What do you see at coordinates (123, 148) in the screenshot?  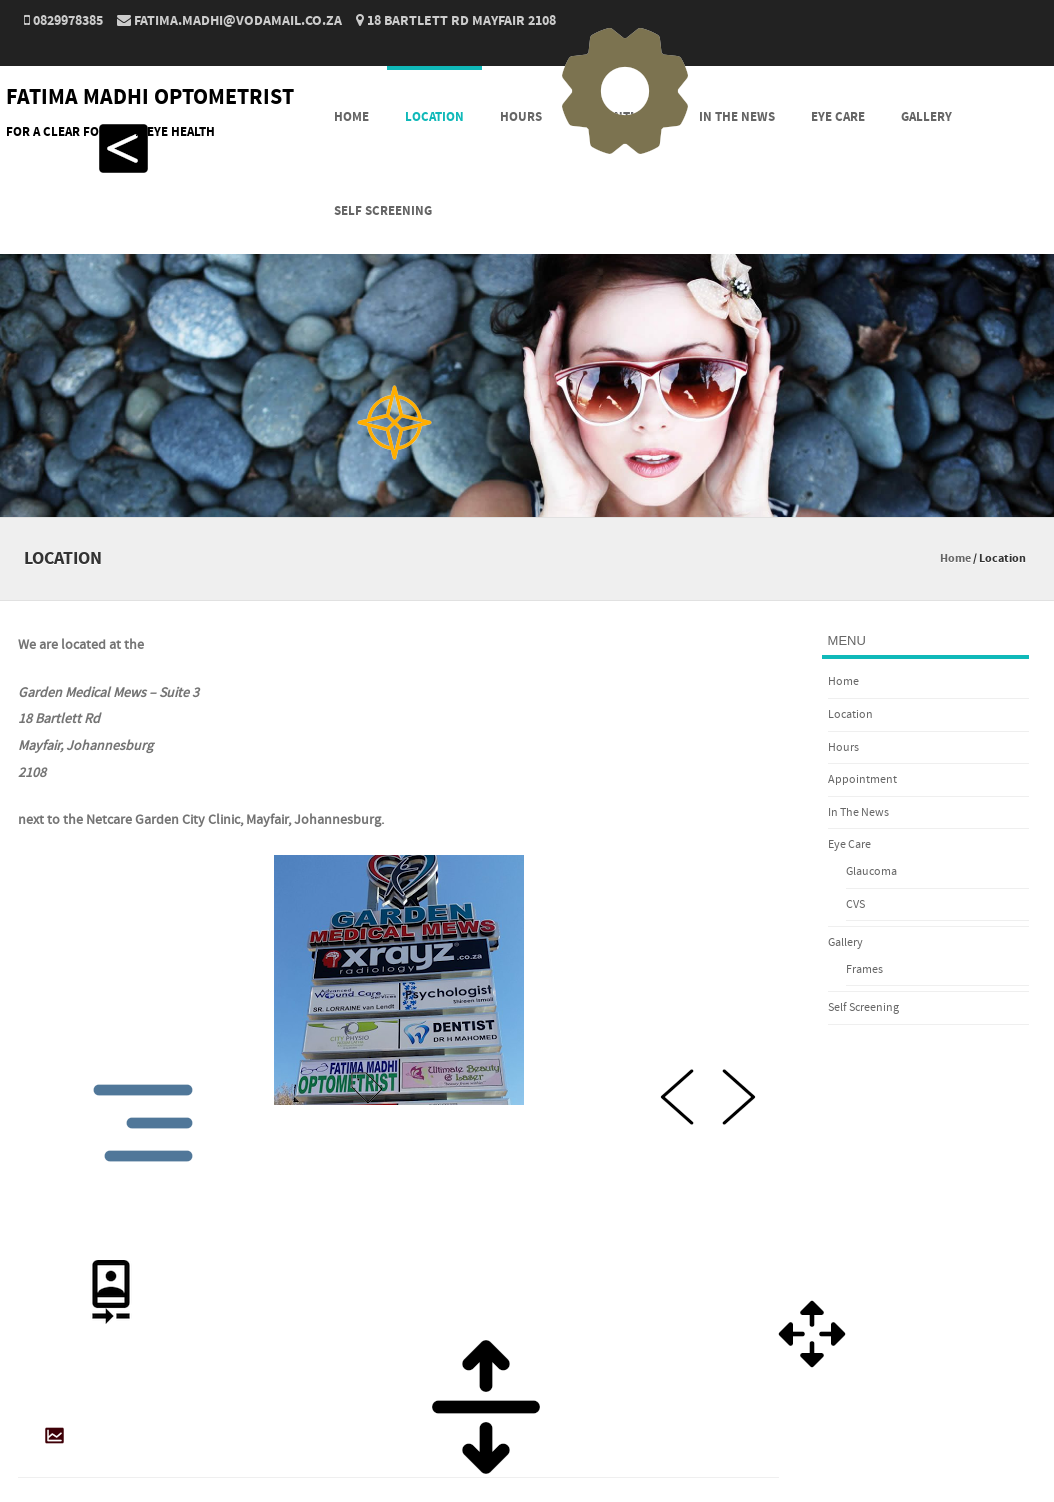 I see `navigate to previous item or page` at bounding box center [123, 148].